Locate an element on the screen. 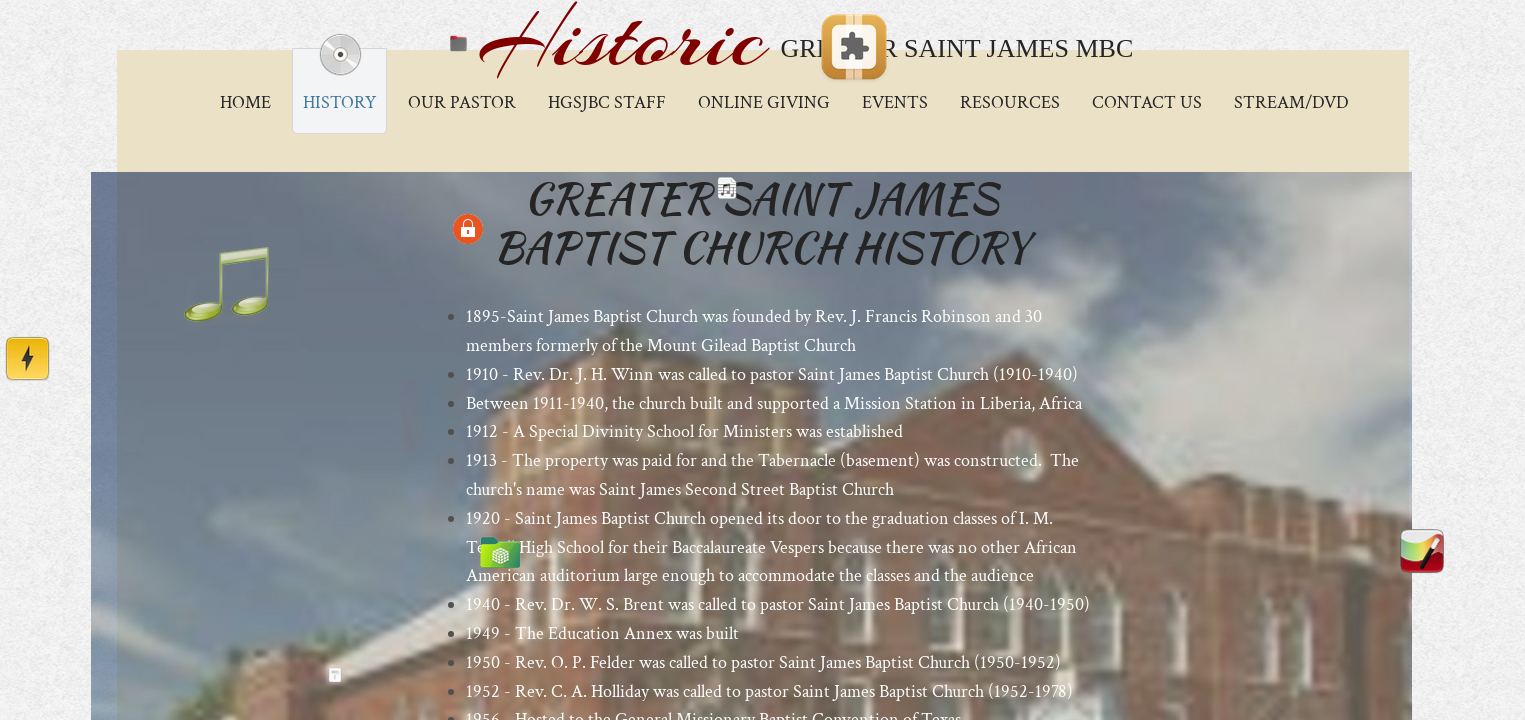 The width and height of the screenshot is (1525, 720). an eMelody ringtone file is located at coordinates (727, 188).